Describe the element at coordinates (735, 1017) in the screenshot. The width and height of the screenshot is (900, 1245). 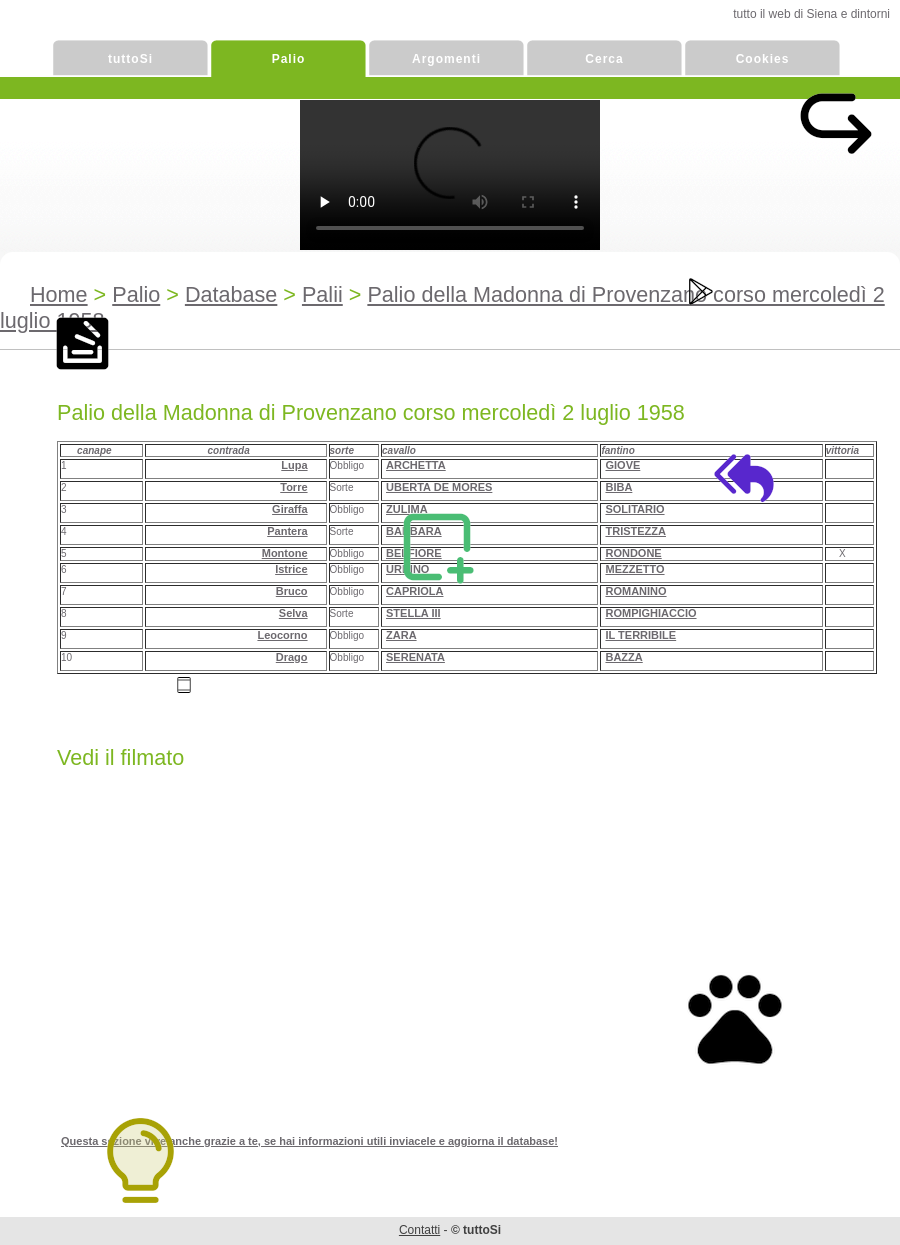
I see `access pet-related features or settings` at that location.